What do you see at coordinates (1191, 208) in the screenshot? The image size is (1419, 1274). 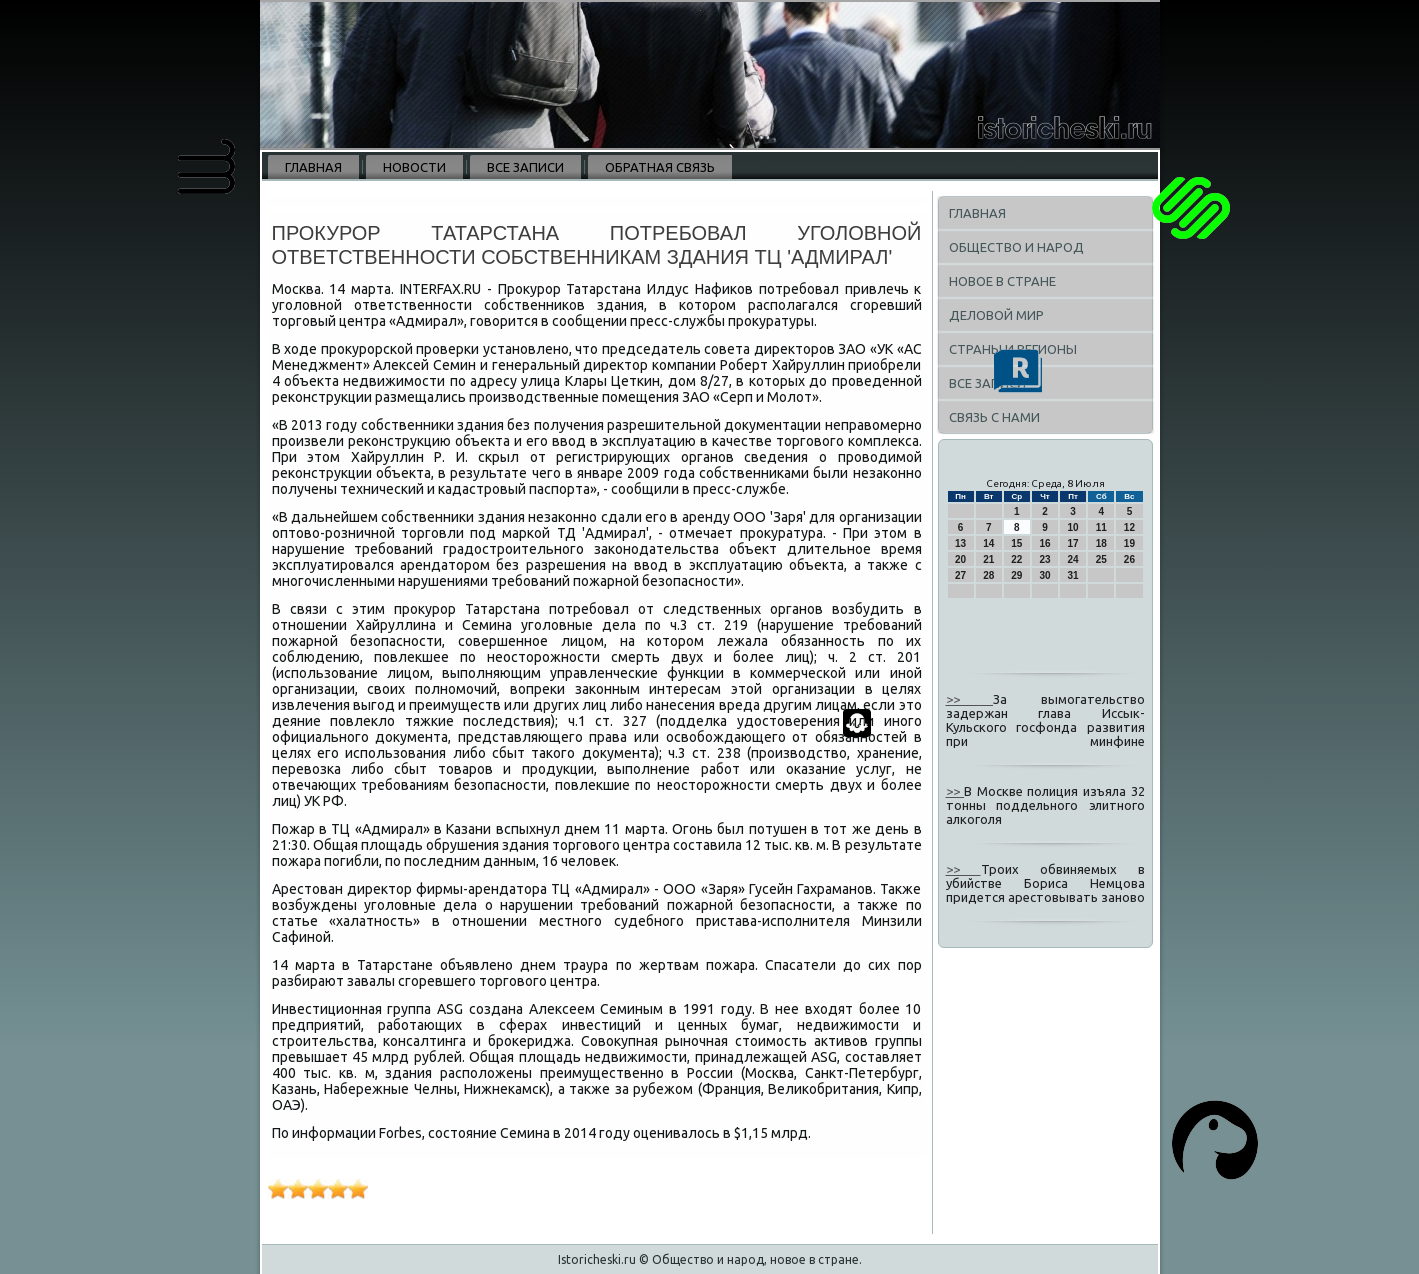 I see `visit or link to Squarespace website` at bounding box center [1191, 208].